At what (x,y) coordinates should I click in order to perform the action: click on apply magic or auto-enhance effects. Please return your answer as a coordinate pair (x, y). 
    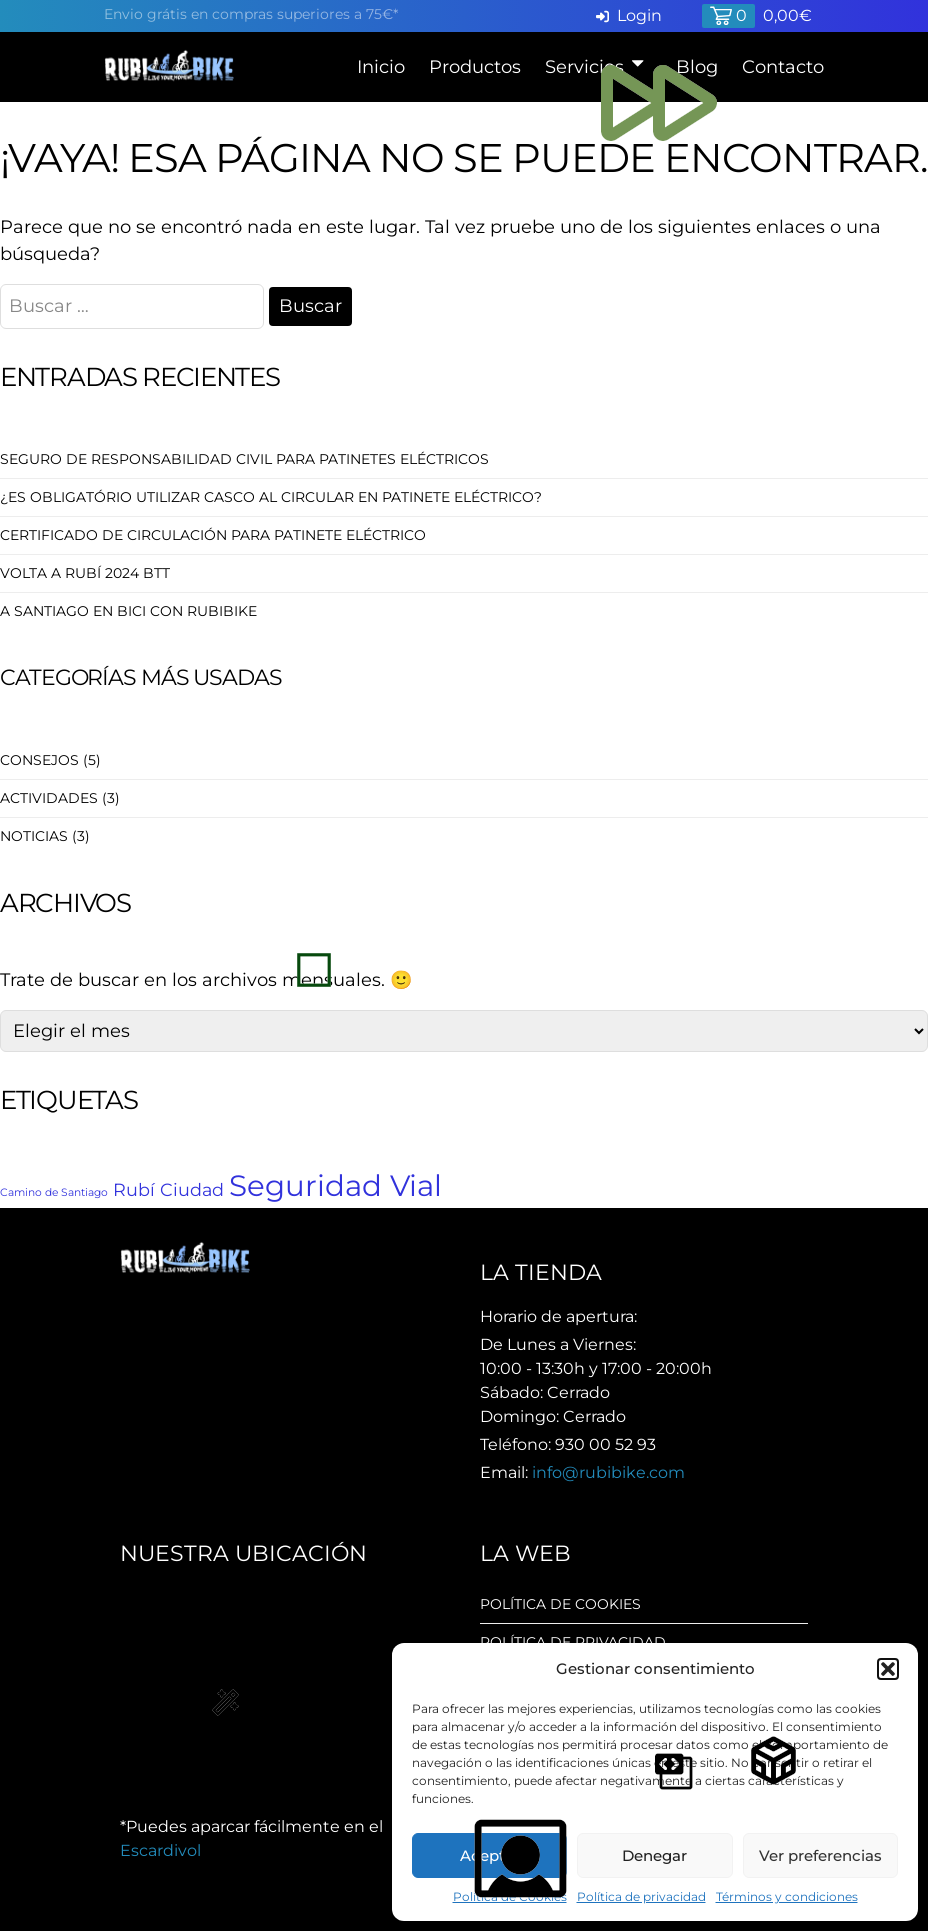
    Looking at the image, I should click on (225, 1702).